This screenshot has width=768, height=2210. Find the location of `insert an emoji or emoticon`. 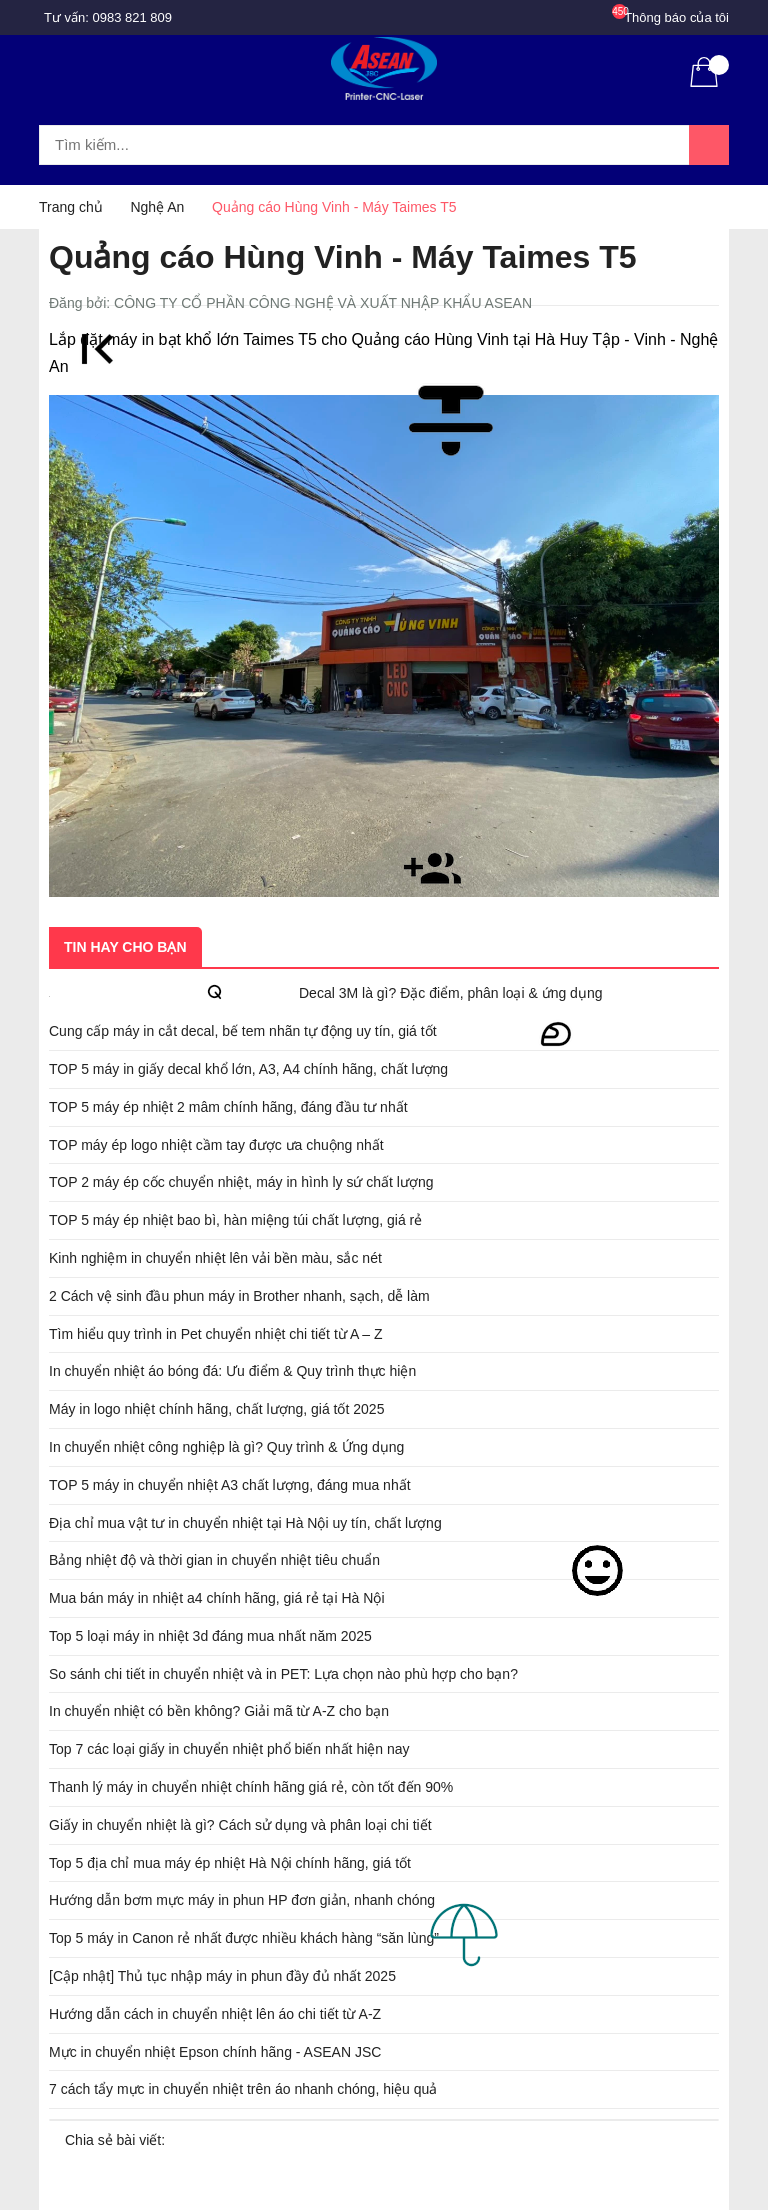

insert an emoji or emoticon is located at coordinates (597, 1570).